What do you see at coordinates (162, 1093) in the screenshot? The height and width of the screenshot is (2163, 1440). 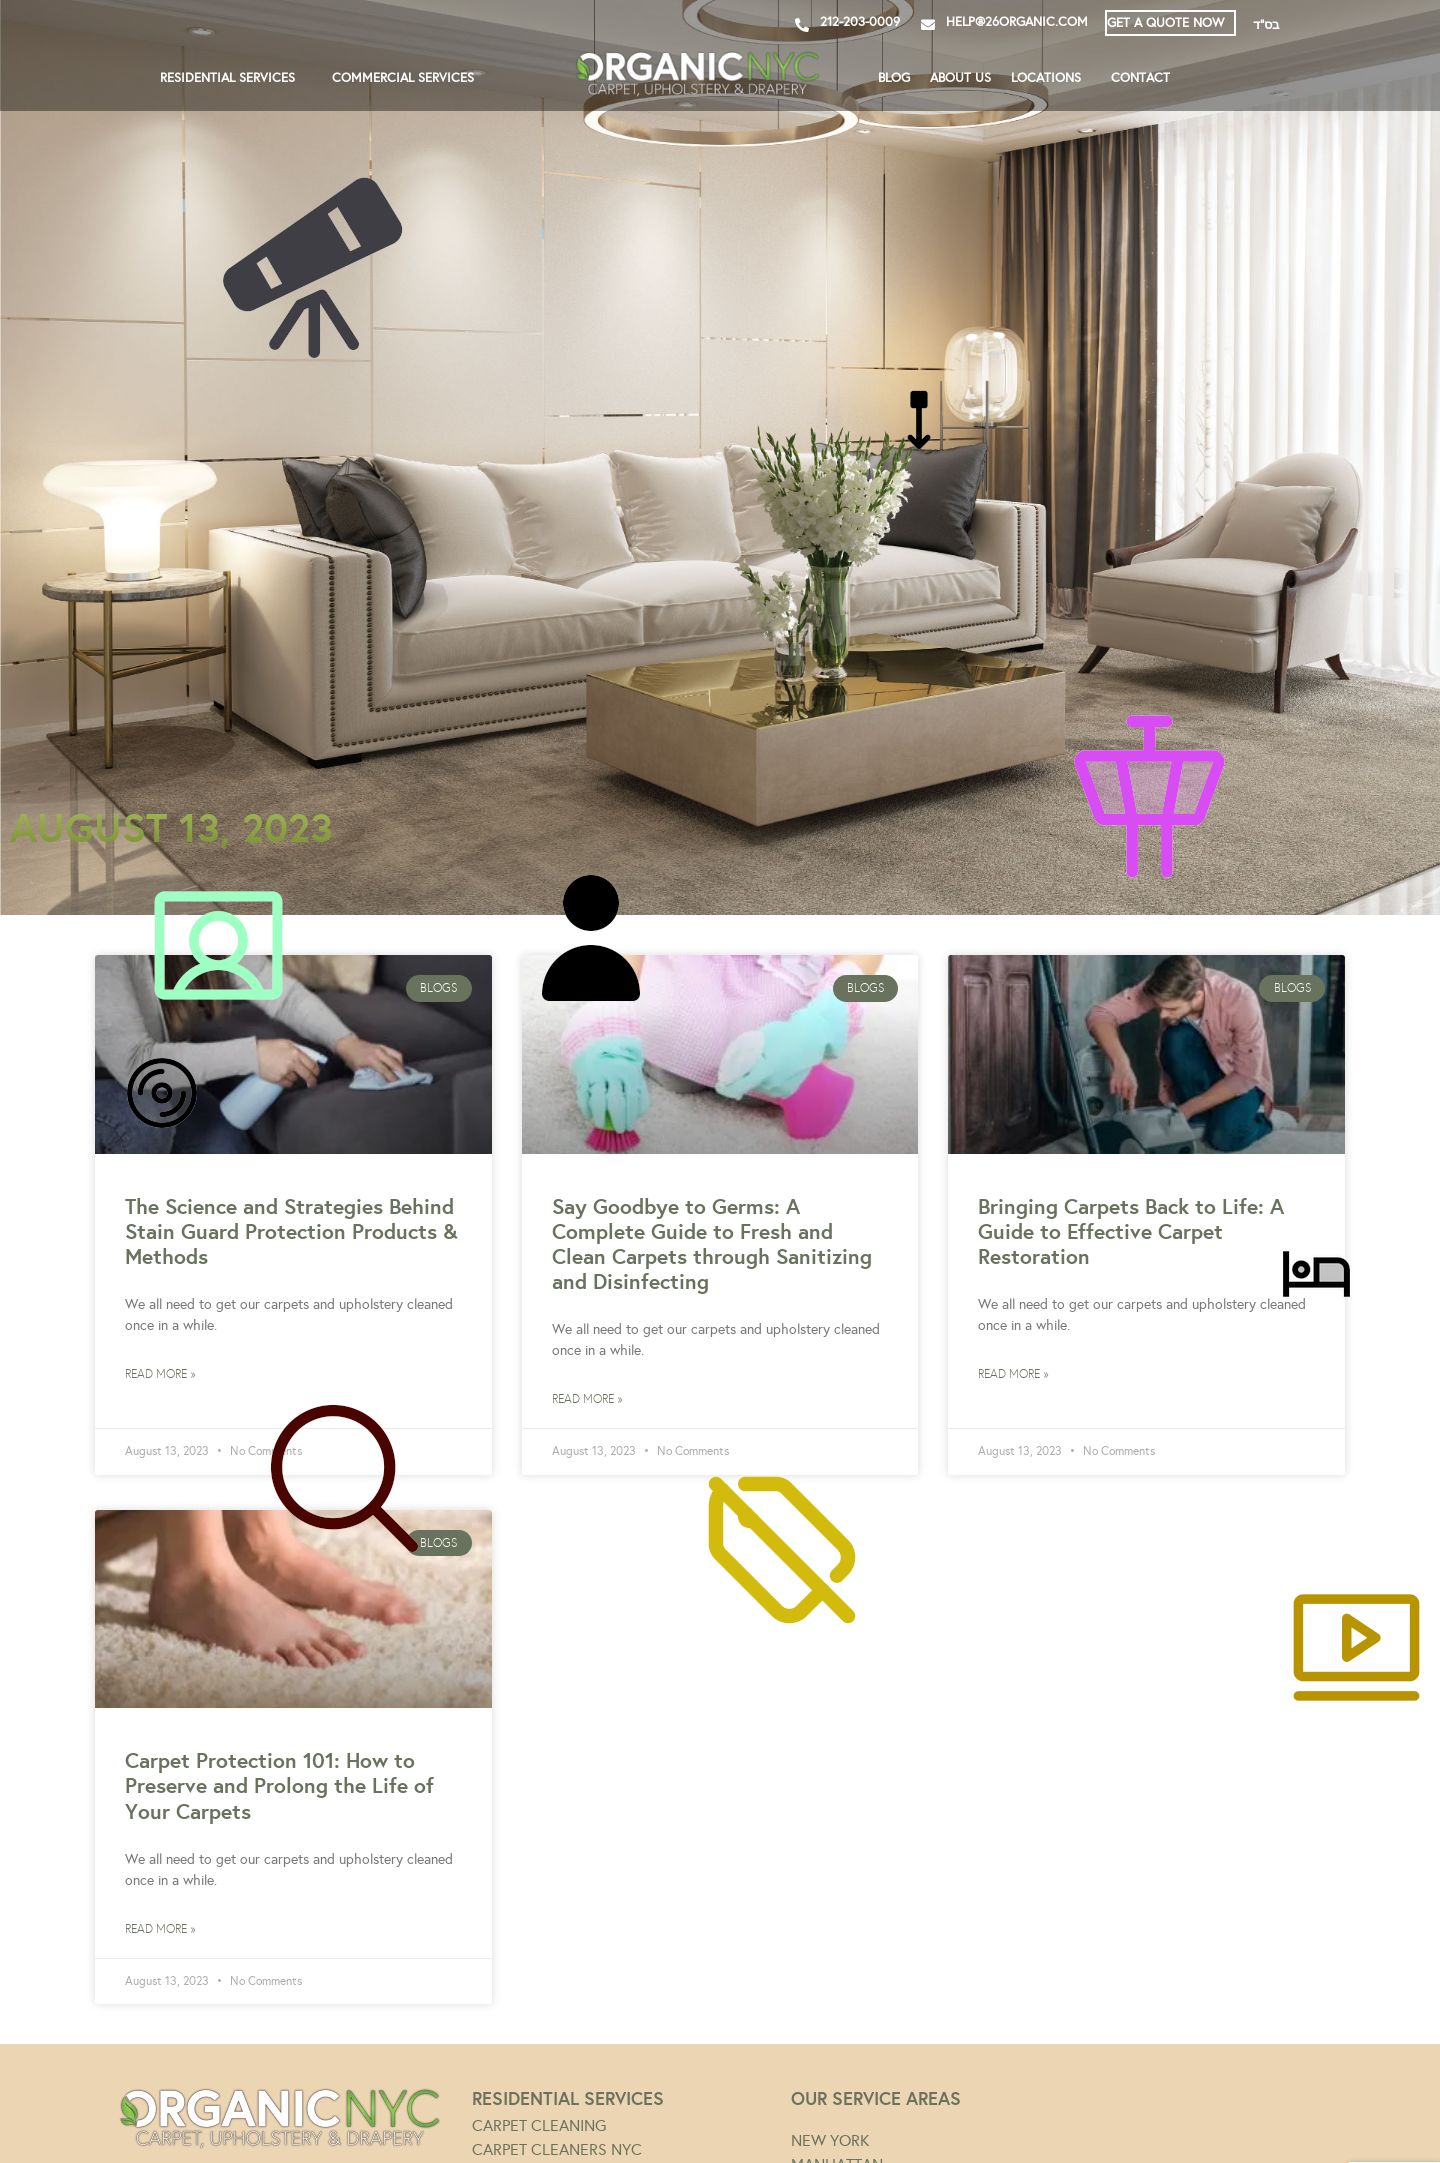 I see `access music or audio library` at bounding box center [162, 1093].